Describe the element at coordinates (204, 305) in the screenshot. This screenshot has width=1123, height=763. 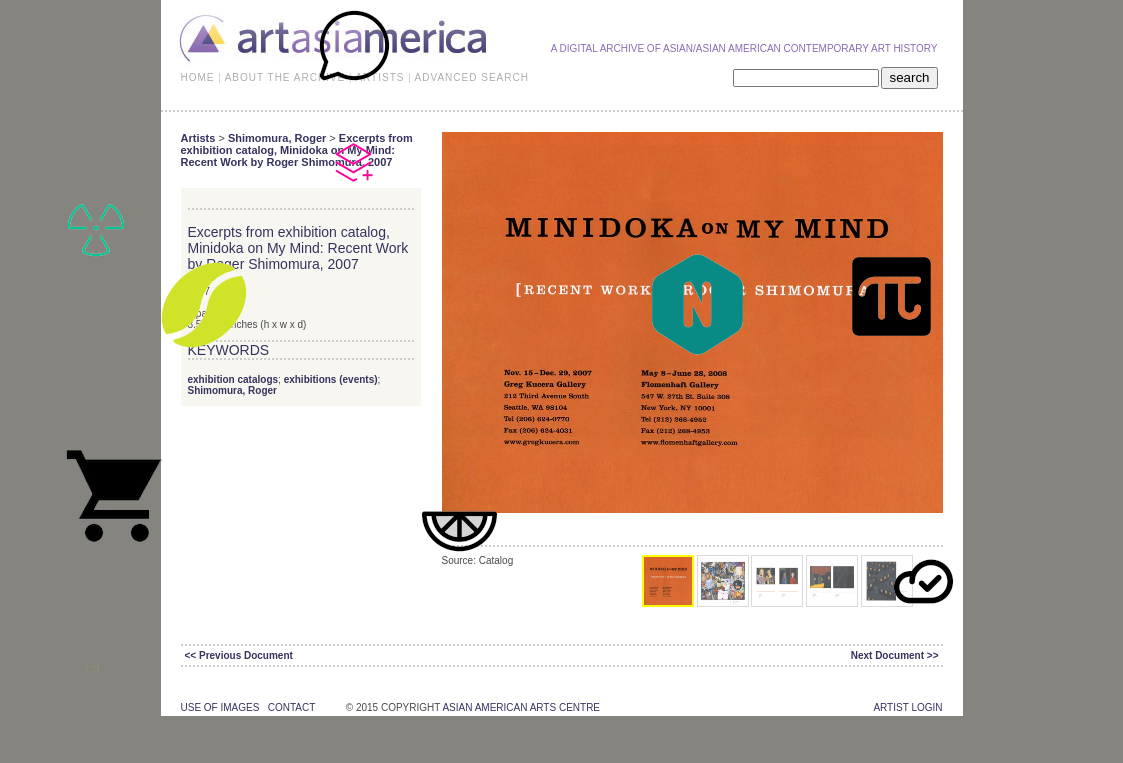
I see `browse coffee shops or cafés nearby` at that location.